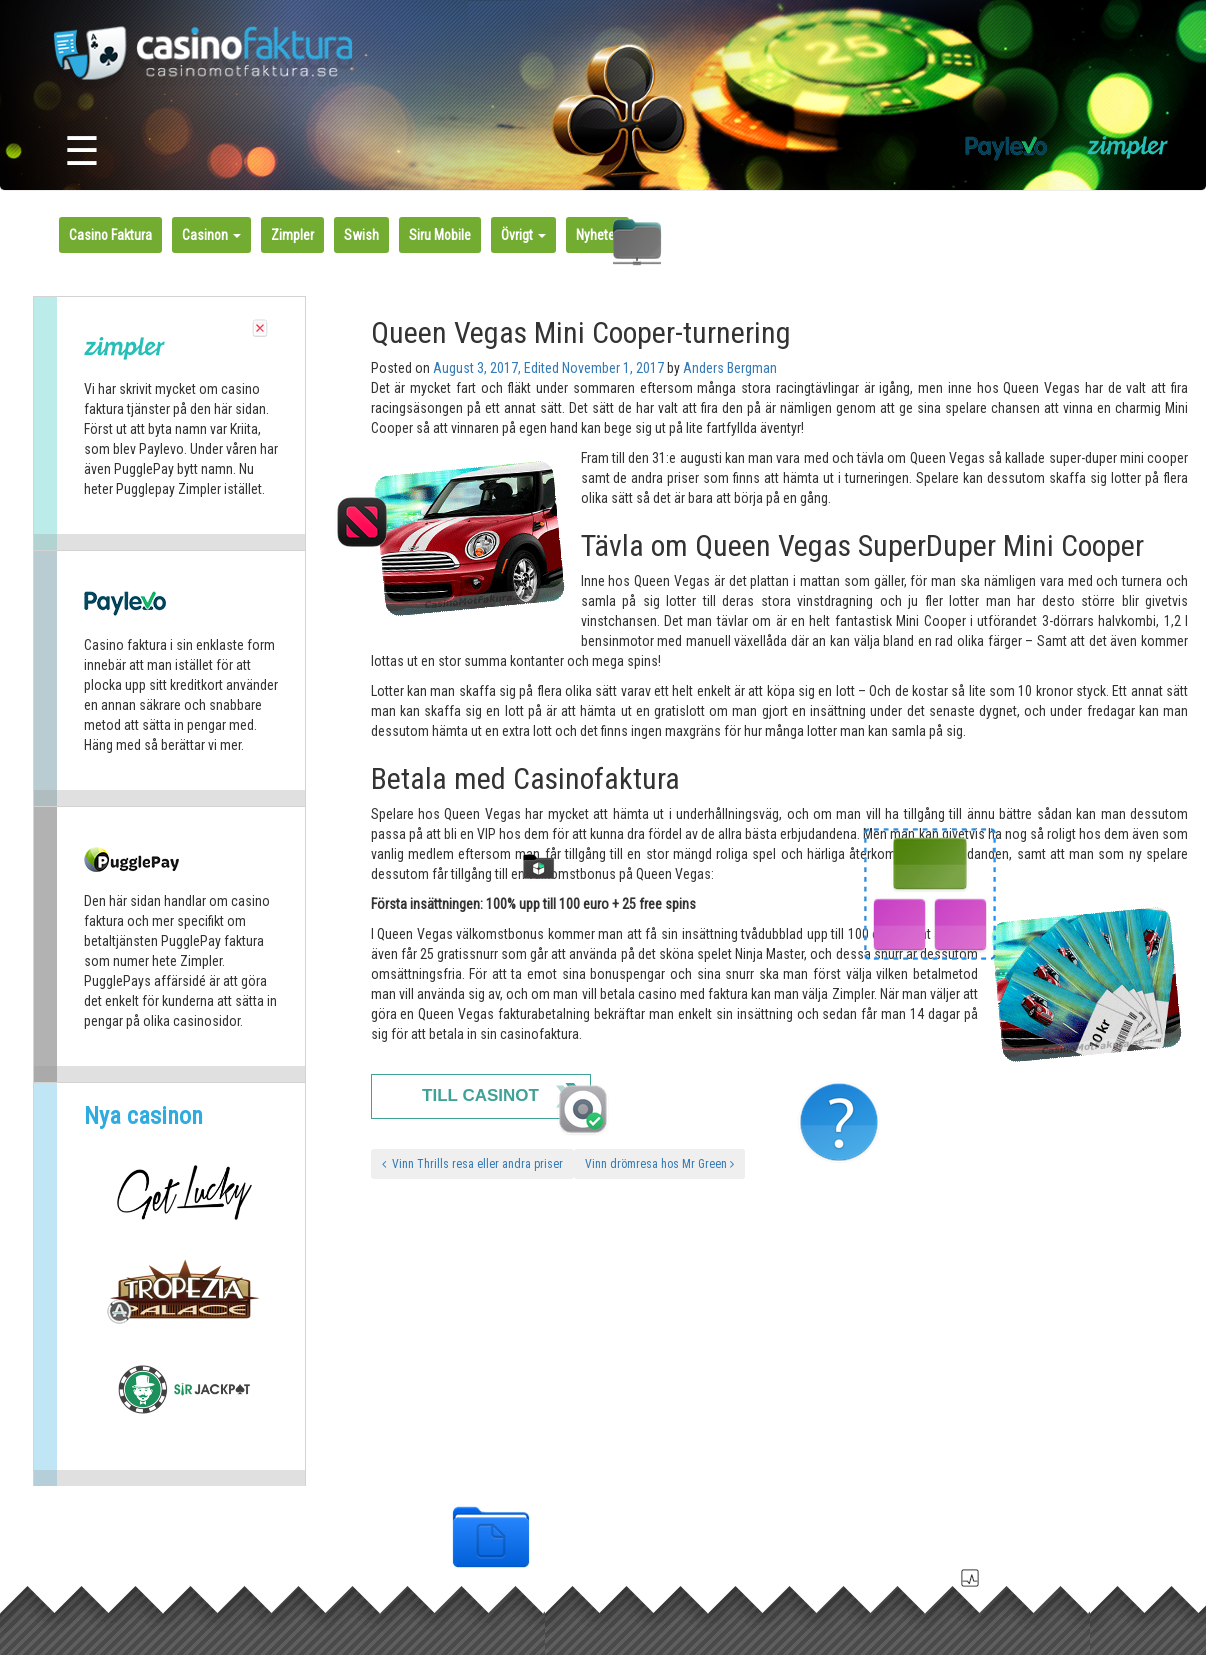 This screenshot has height=1655, width=1206. I want to click on access a remote or network folder, so click(637, 241).